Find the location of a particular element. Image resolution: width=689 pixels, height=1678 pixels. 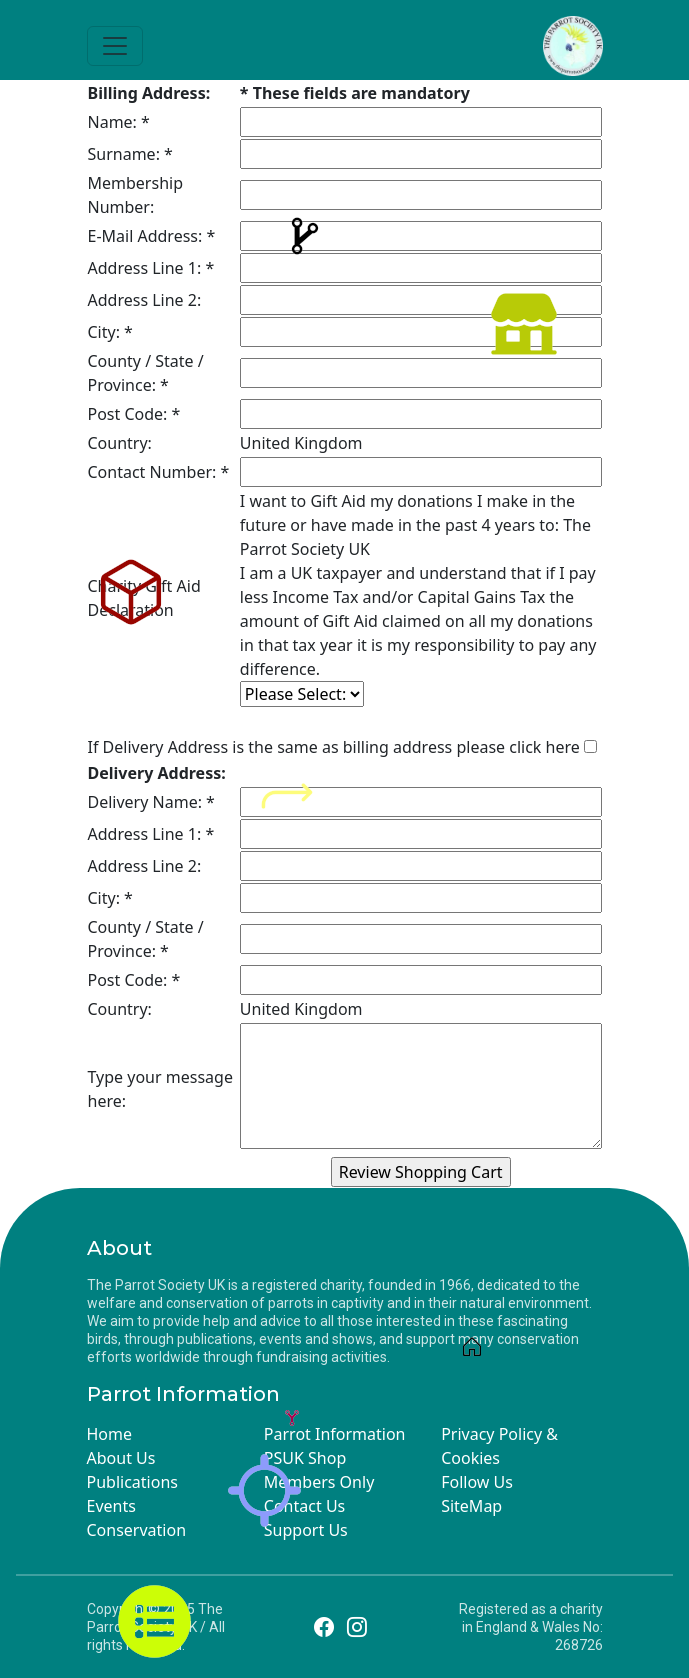

forward or share content is located at coordinates (287, 796).